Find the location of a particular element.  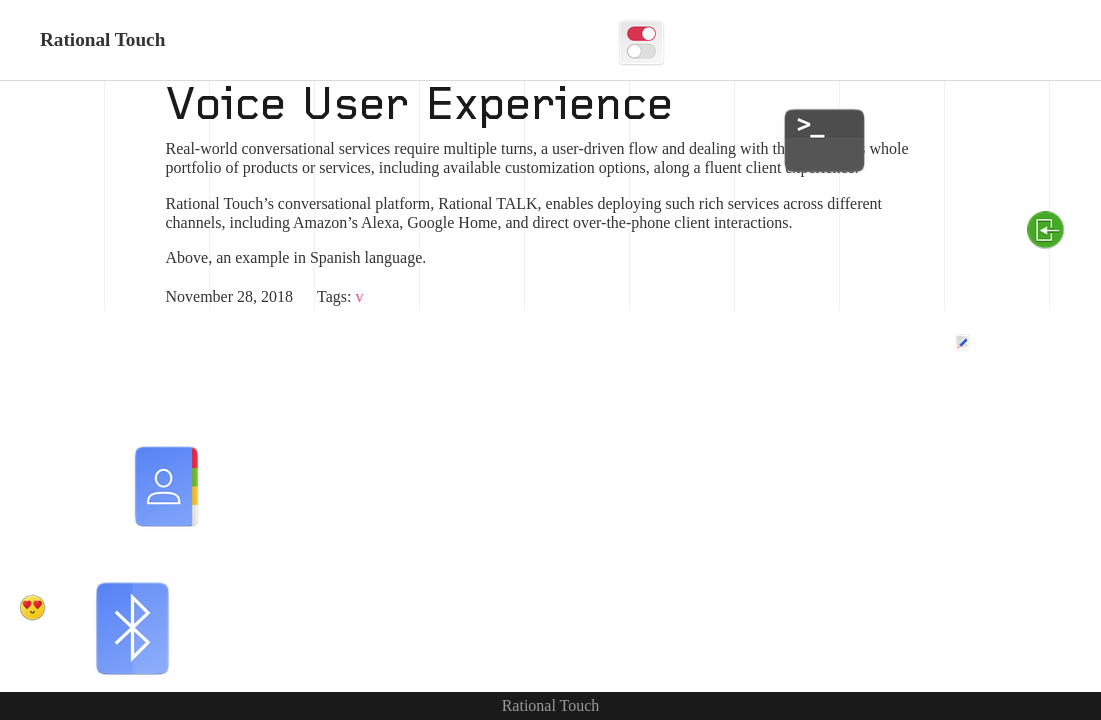

open the Socialize messaging app is located at coordinates (32, 607).